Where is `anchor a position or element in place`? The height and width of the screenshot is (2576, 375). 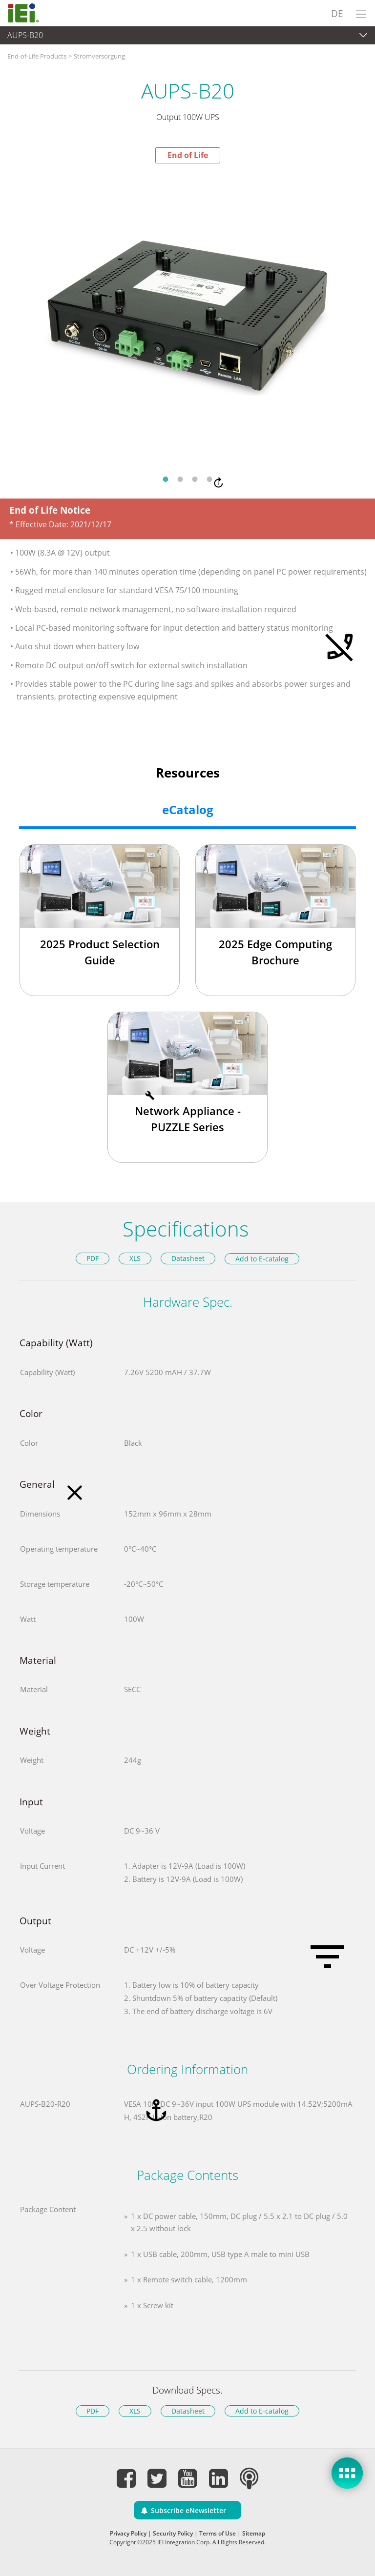 anchor a position or element in place is located at coordinates (156, 2110).